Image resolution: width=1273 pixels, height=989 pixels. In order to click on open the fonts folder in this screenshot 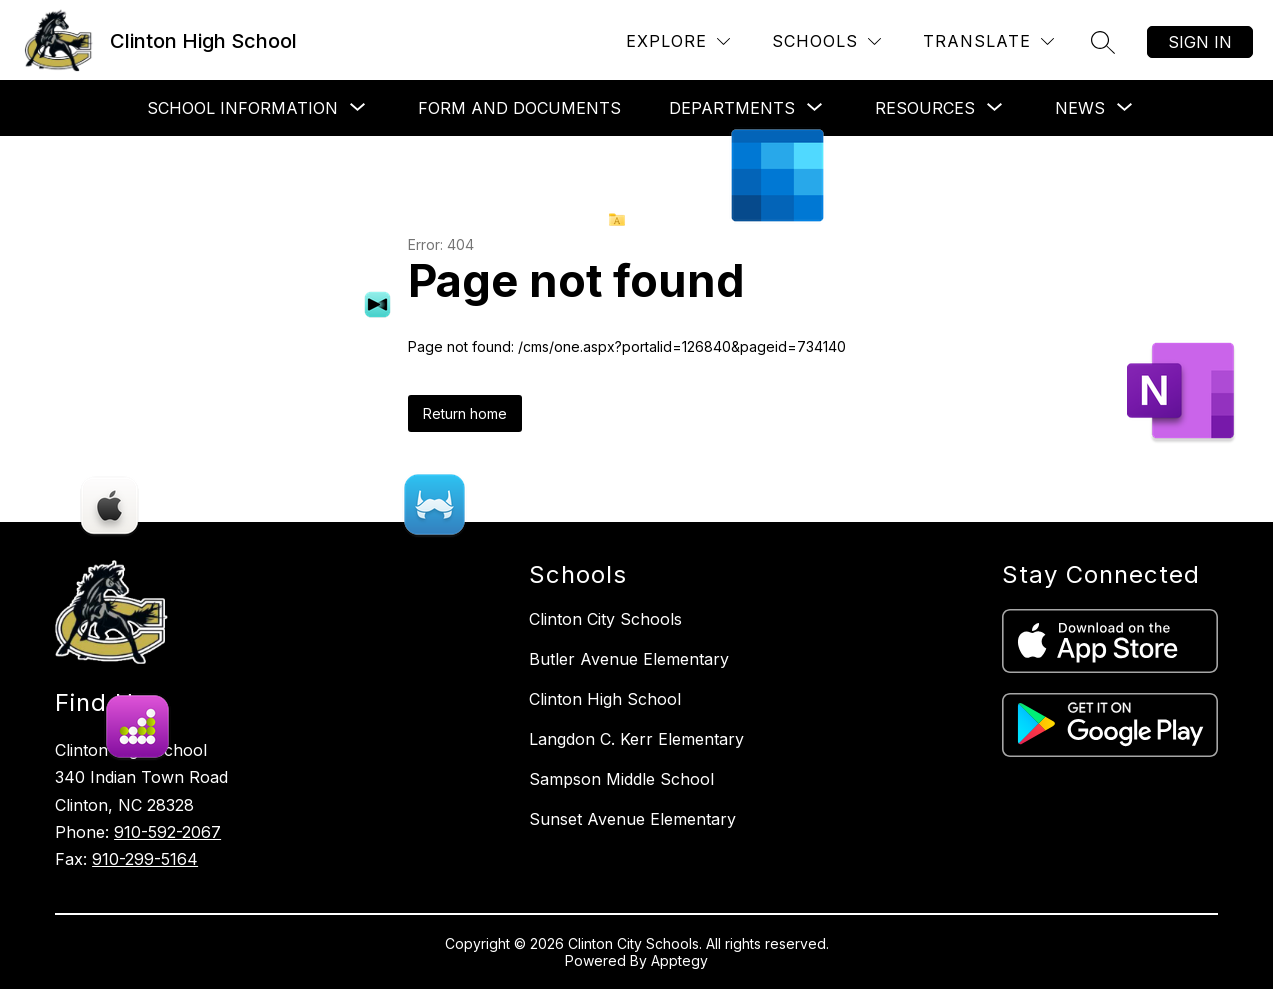, I will do `click(617, 220)`.